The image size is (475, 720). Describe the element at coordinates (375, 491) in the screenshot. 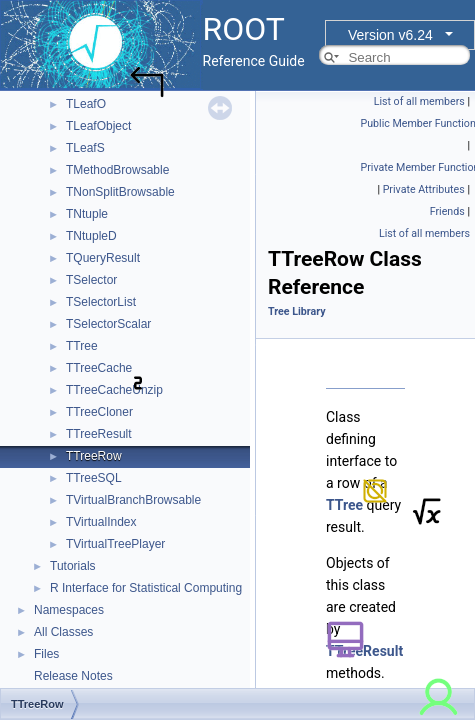

I see `tumble dry not allowed` at that location.